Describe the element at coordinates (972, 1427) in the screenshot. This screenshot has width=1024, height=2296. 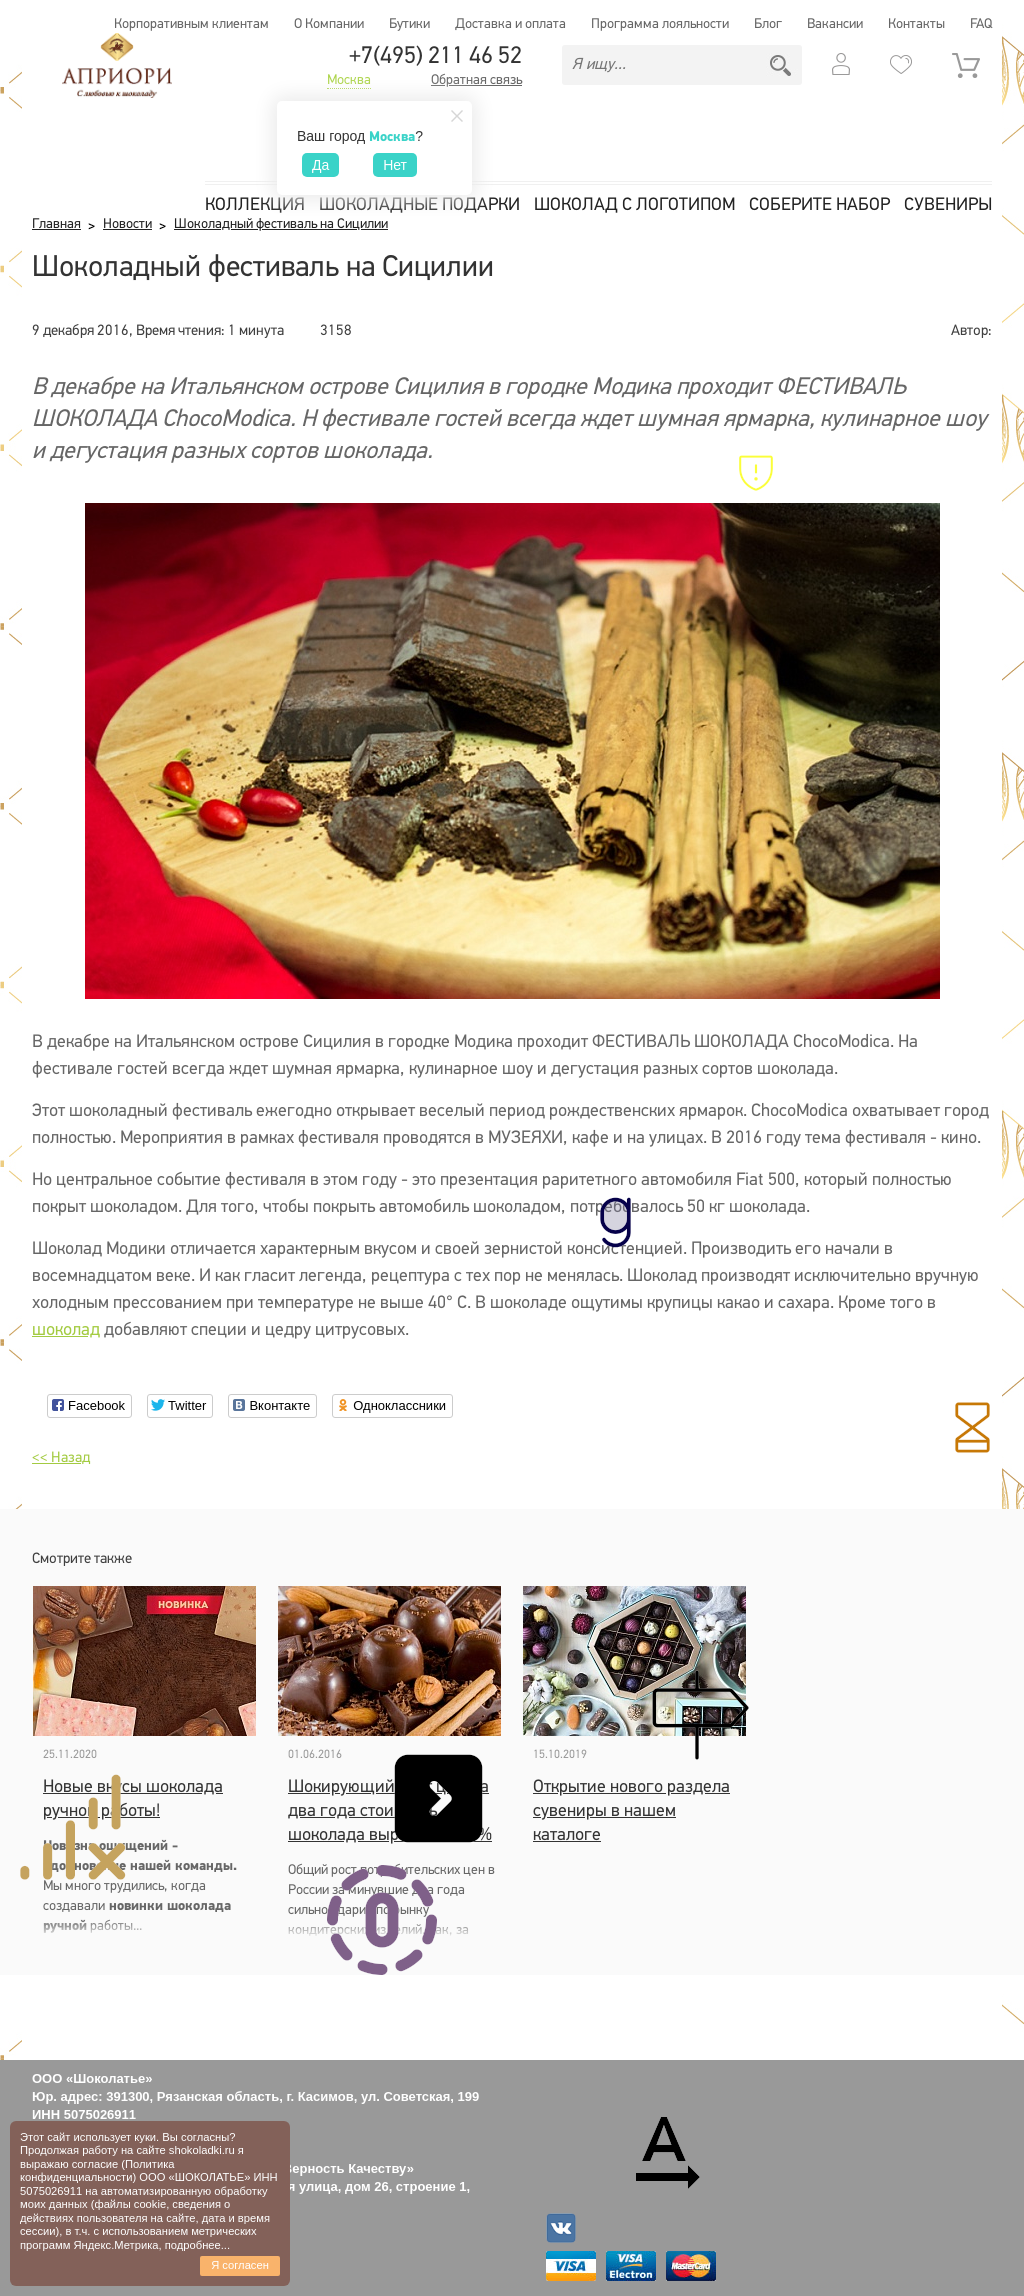
I see `indicates time is running low` at that location.